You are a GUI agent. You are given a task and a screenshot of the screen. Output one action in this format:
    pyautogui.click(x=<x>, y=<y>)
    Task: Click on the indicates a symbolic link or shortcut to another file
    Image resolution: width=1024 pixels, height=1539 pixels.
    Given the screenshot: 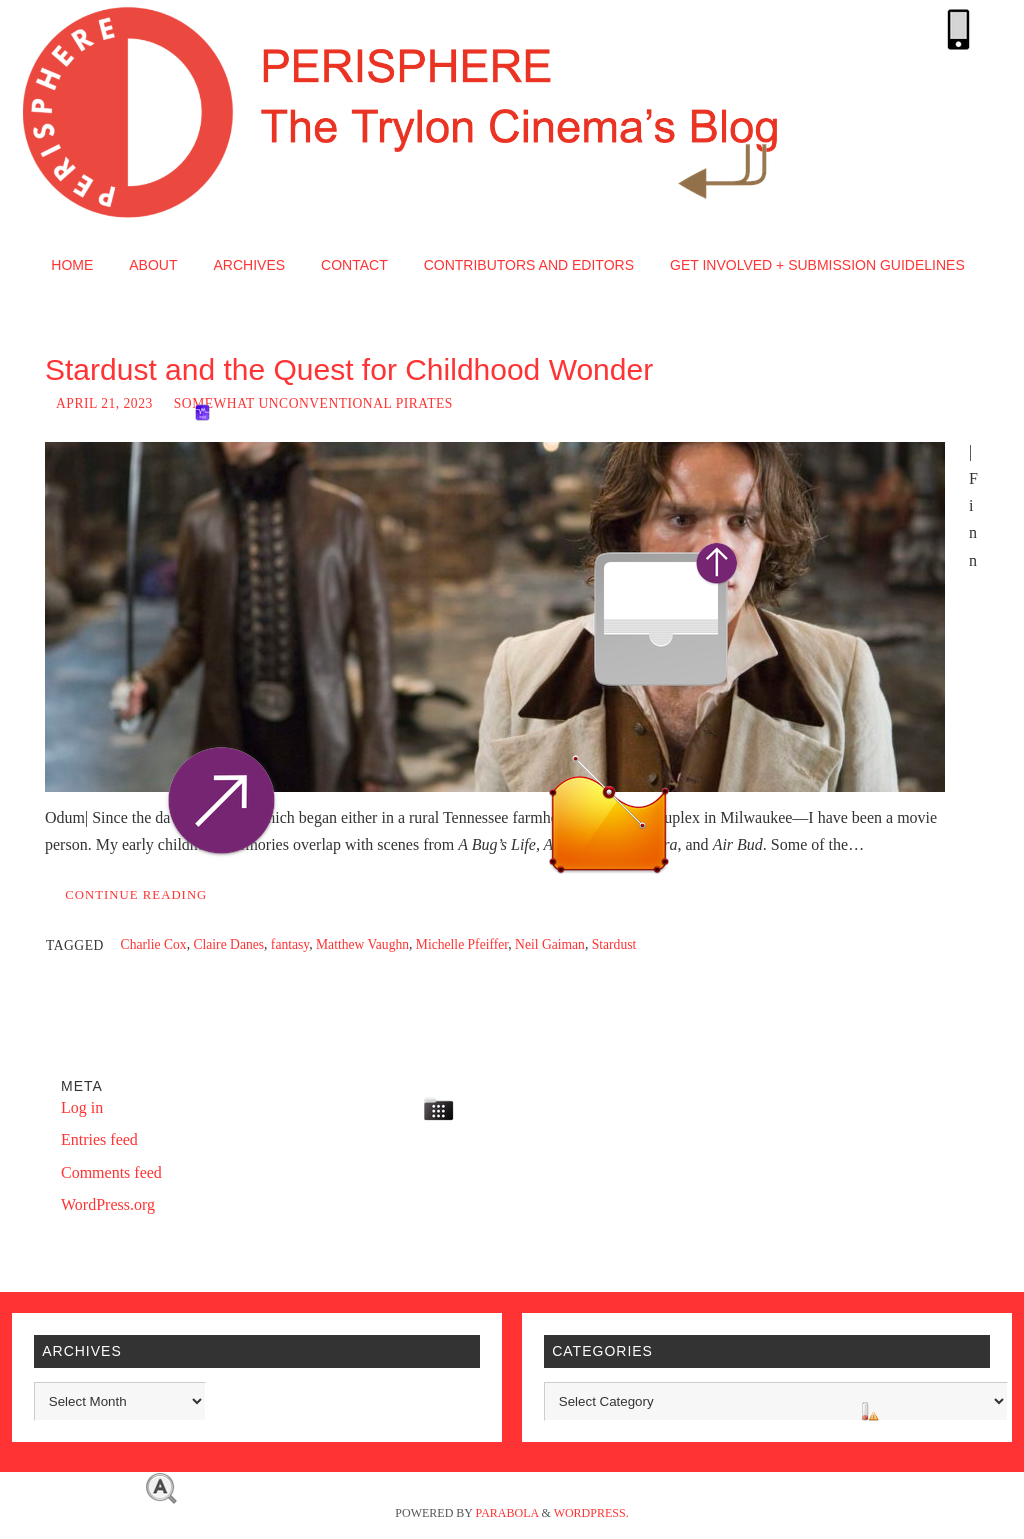 What is the action you would take?
    pyautogui.click(x=221, y=800)
    